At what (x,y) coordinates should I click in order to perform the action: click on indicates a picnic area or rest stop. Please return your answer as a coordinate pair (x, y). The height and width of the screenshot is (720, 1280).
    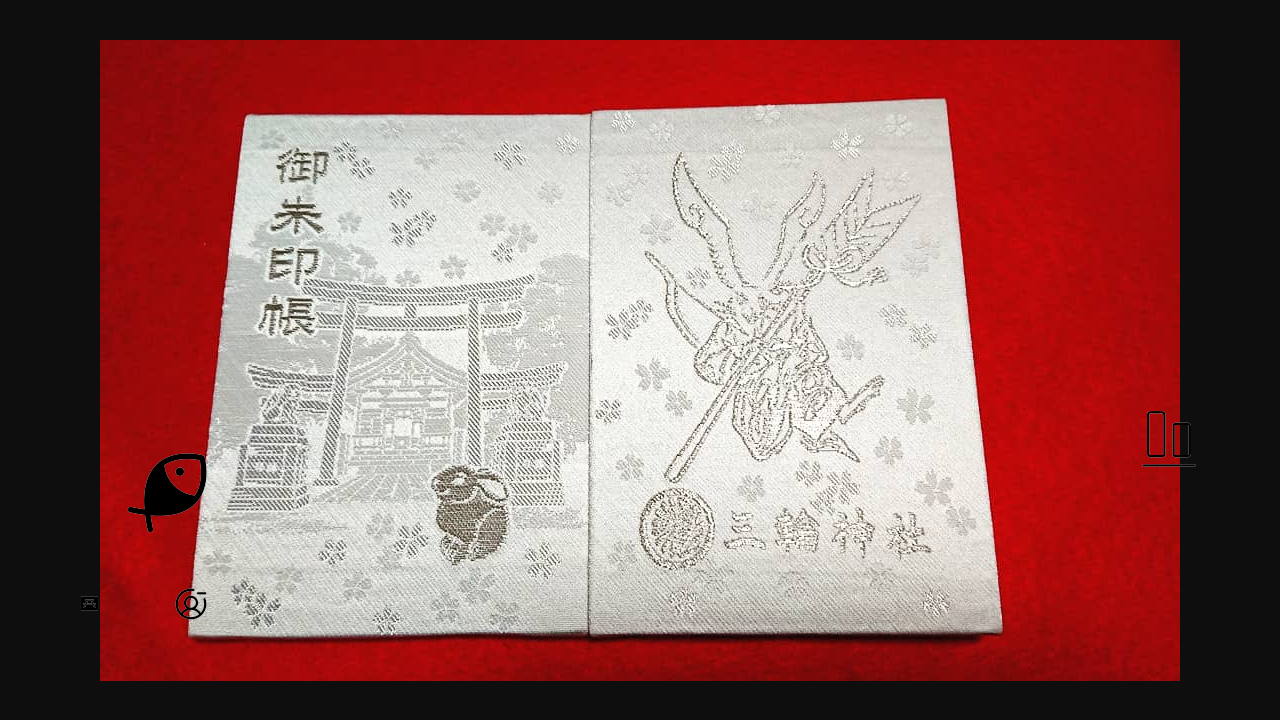
    Looking at the image, I should click on (89, 603).